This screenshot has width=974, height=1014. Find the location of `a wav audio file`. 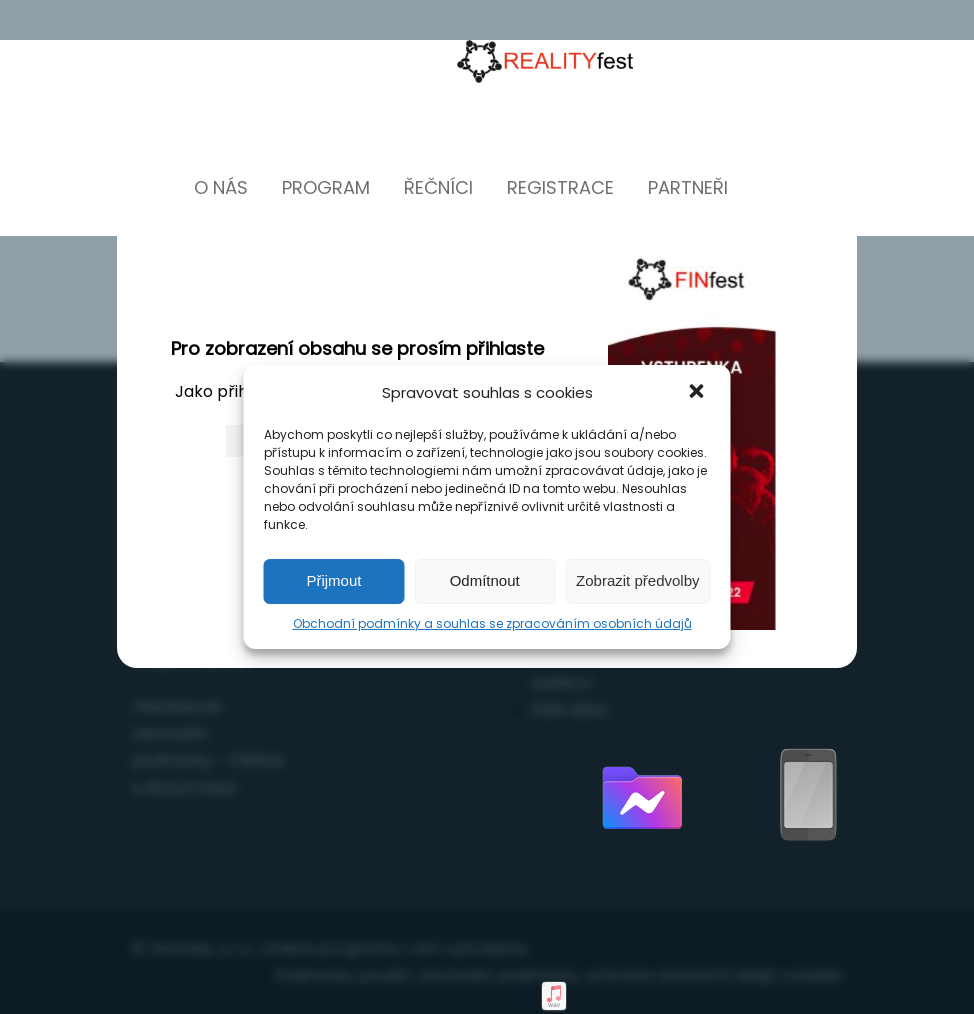

a wav audio file is located at coordinates (554, 996).